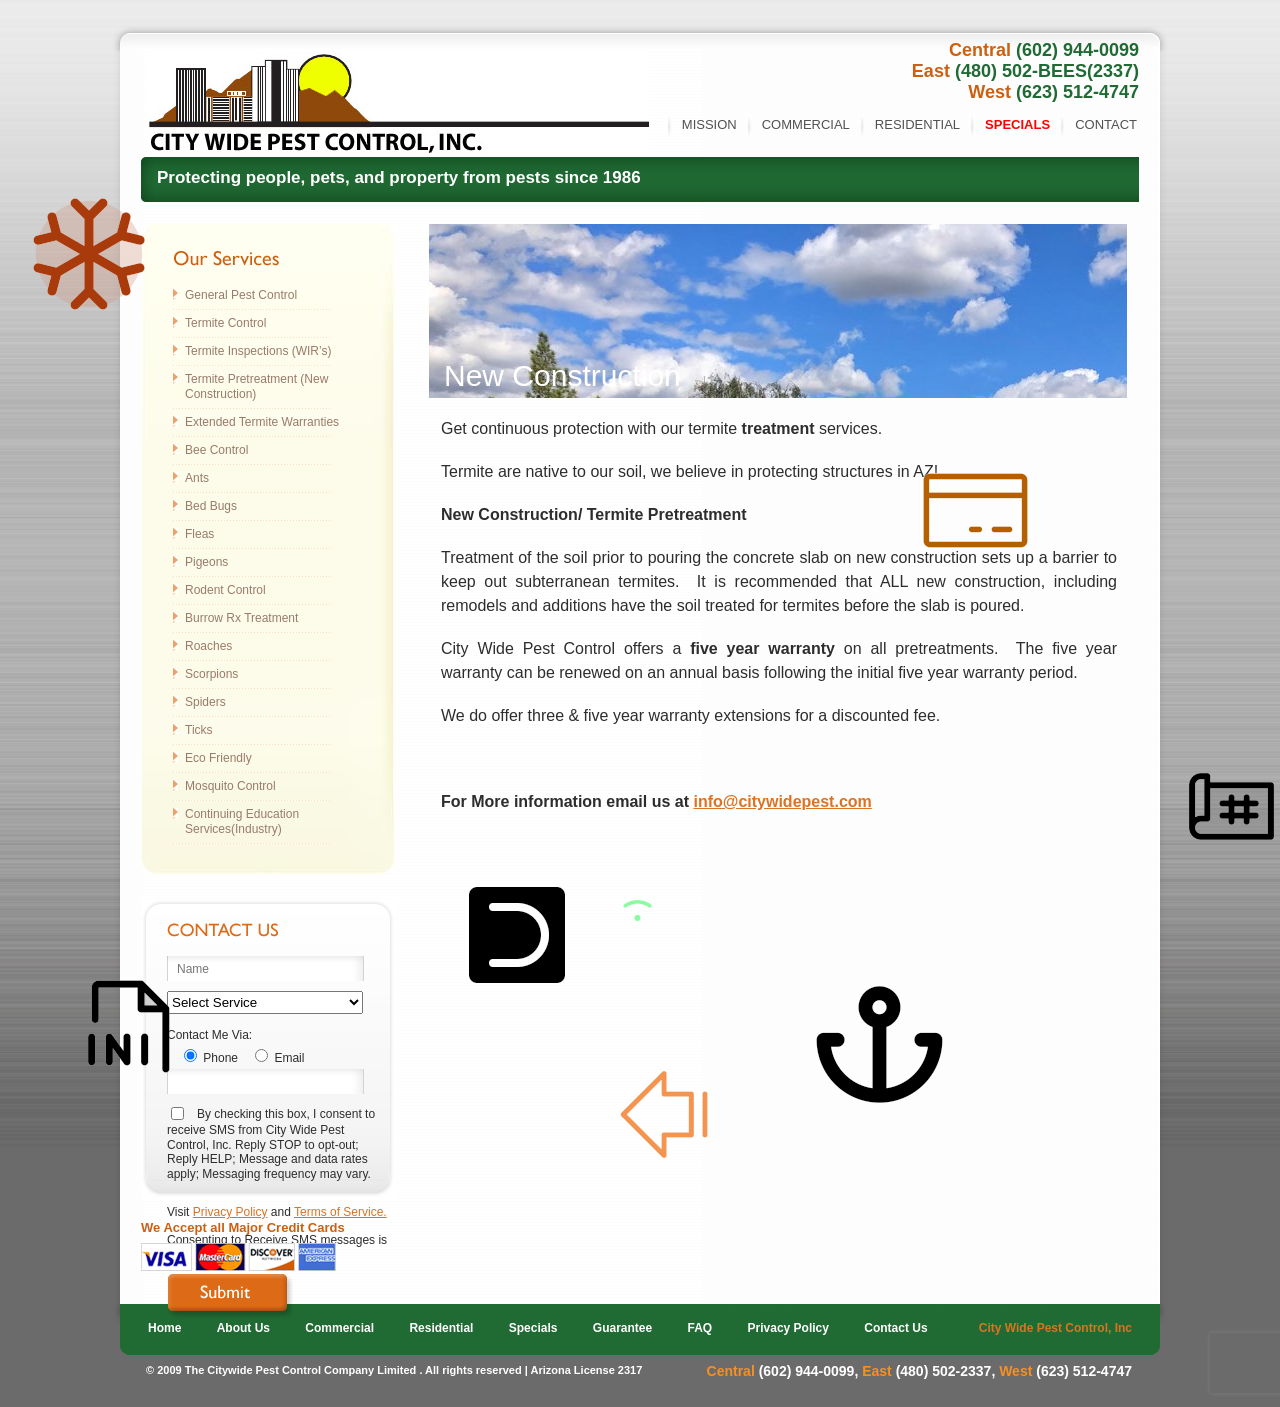 The height and width of the screenshot is (1407, 1280). Describe the element at coordinates (667, 1114) in the screenshot. I see `go back to the previous screen` at that location.